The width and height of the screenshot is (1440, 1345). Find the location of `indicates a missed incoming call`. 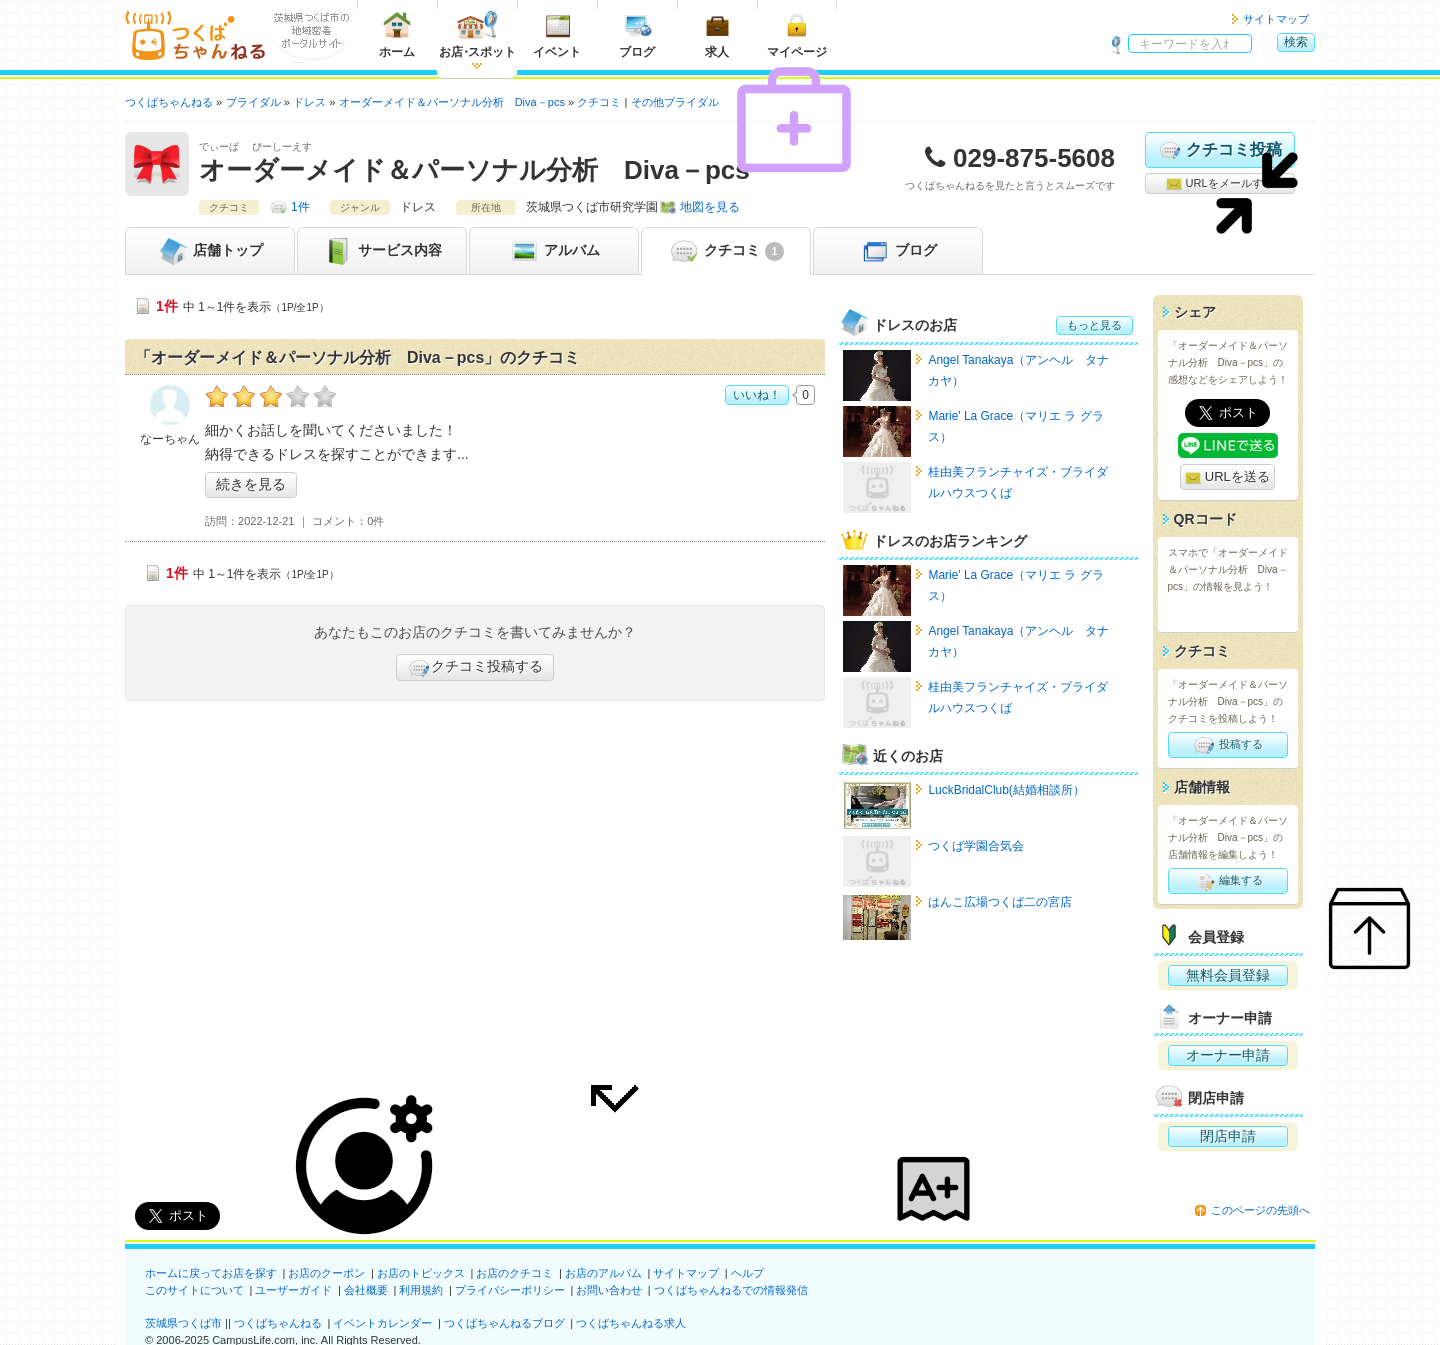

indicates a missed incoming call is located at coordinates (615, 1098).